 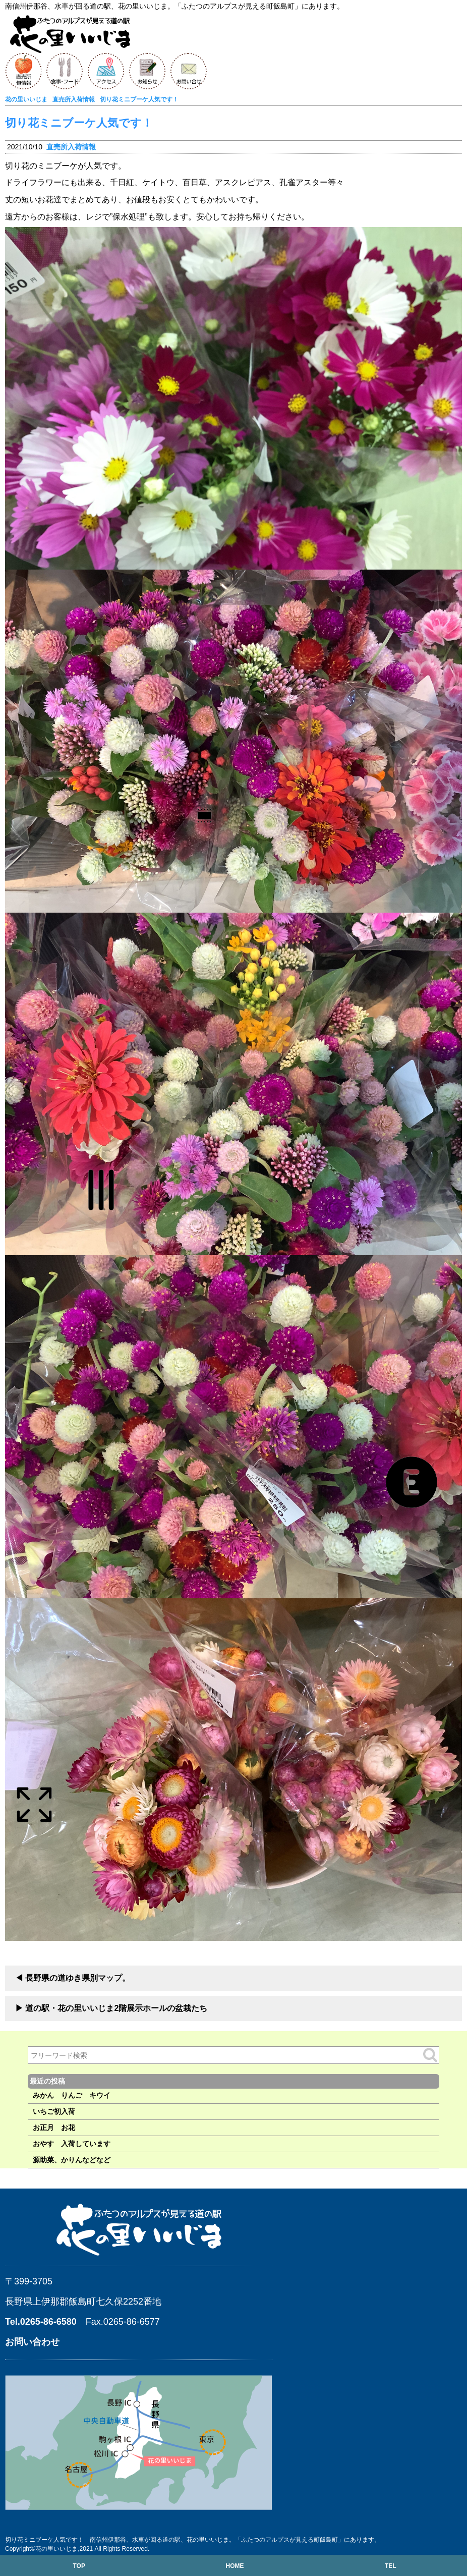 I want to click on indicates a count of three, so click(x=101, y=1190).